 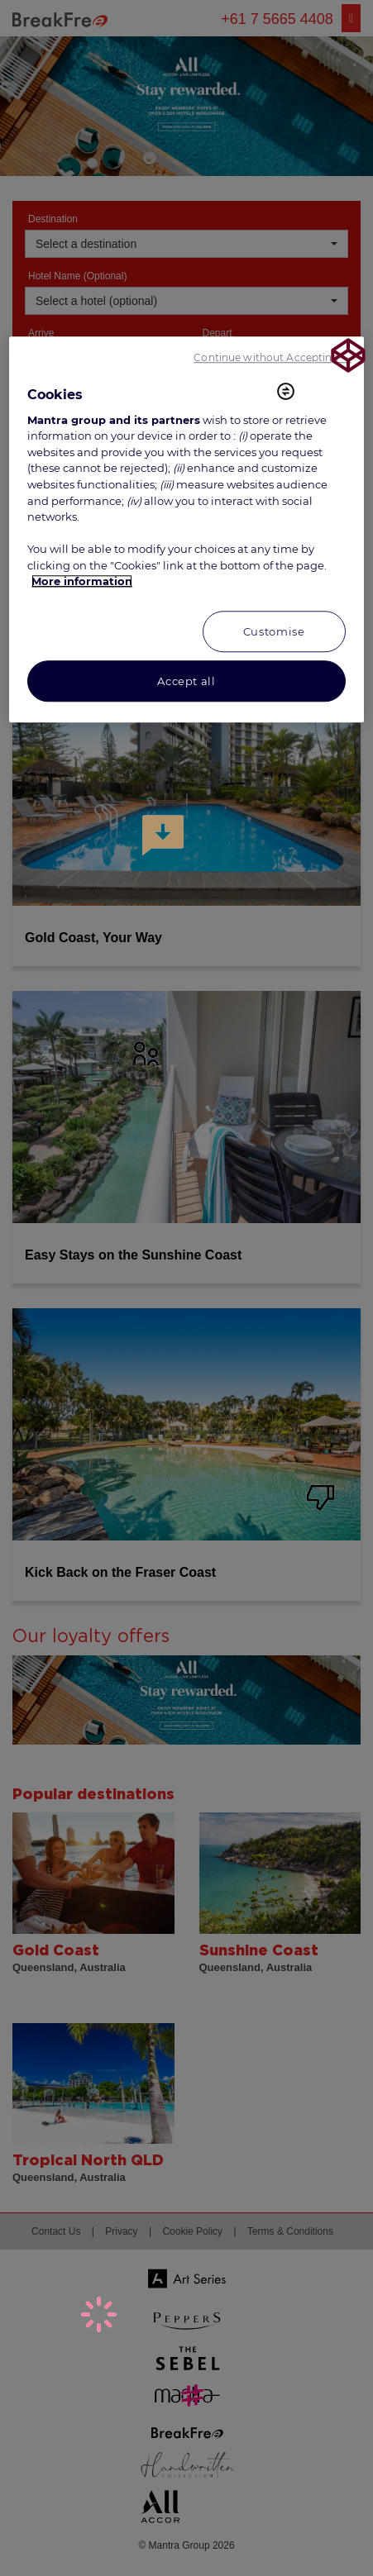 I want to click on download chat history, so click(x=163, y=834).